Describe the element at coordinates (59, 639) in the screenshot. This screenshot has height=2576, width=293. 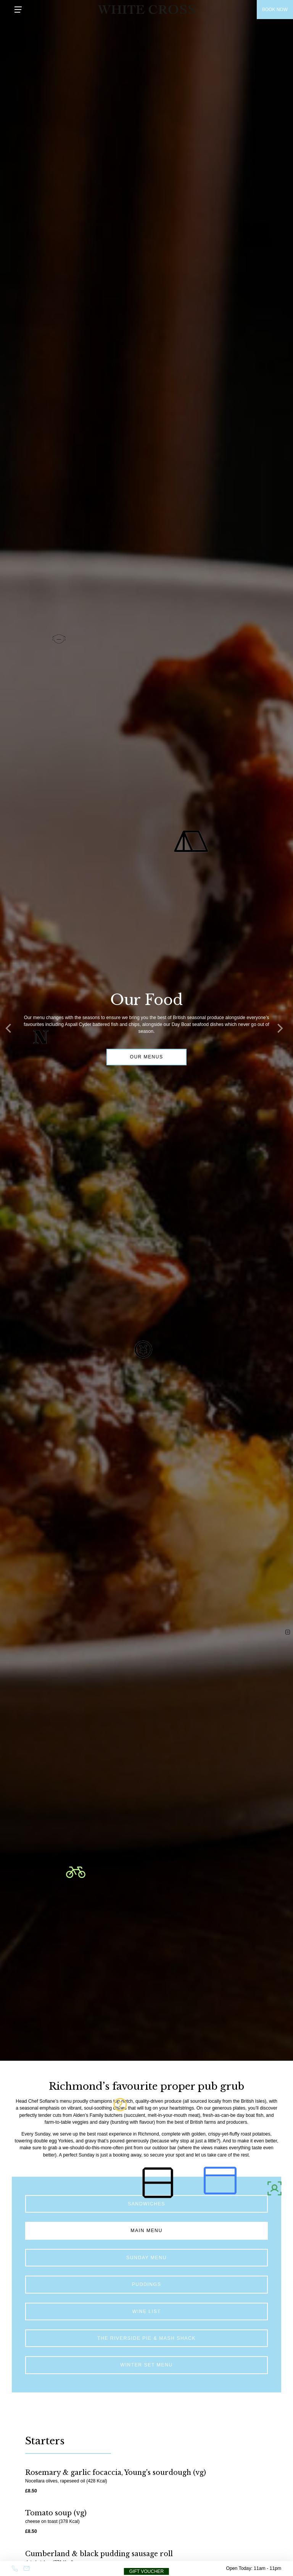
I see `indicates mask required or health safety guidelines` at that location.